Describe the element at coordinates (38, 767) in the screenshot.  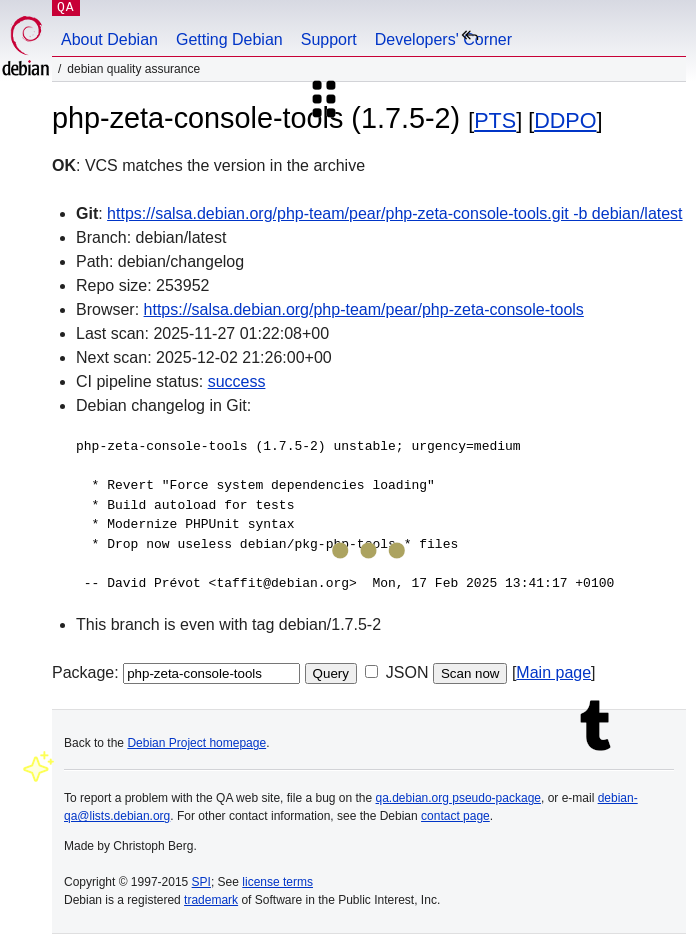
I see `indicates AI-generated or enhanced content` at that location.